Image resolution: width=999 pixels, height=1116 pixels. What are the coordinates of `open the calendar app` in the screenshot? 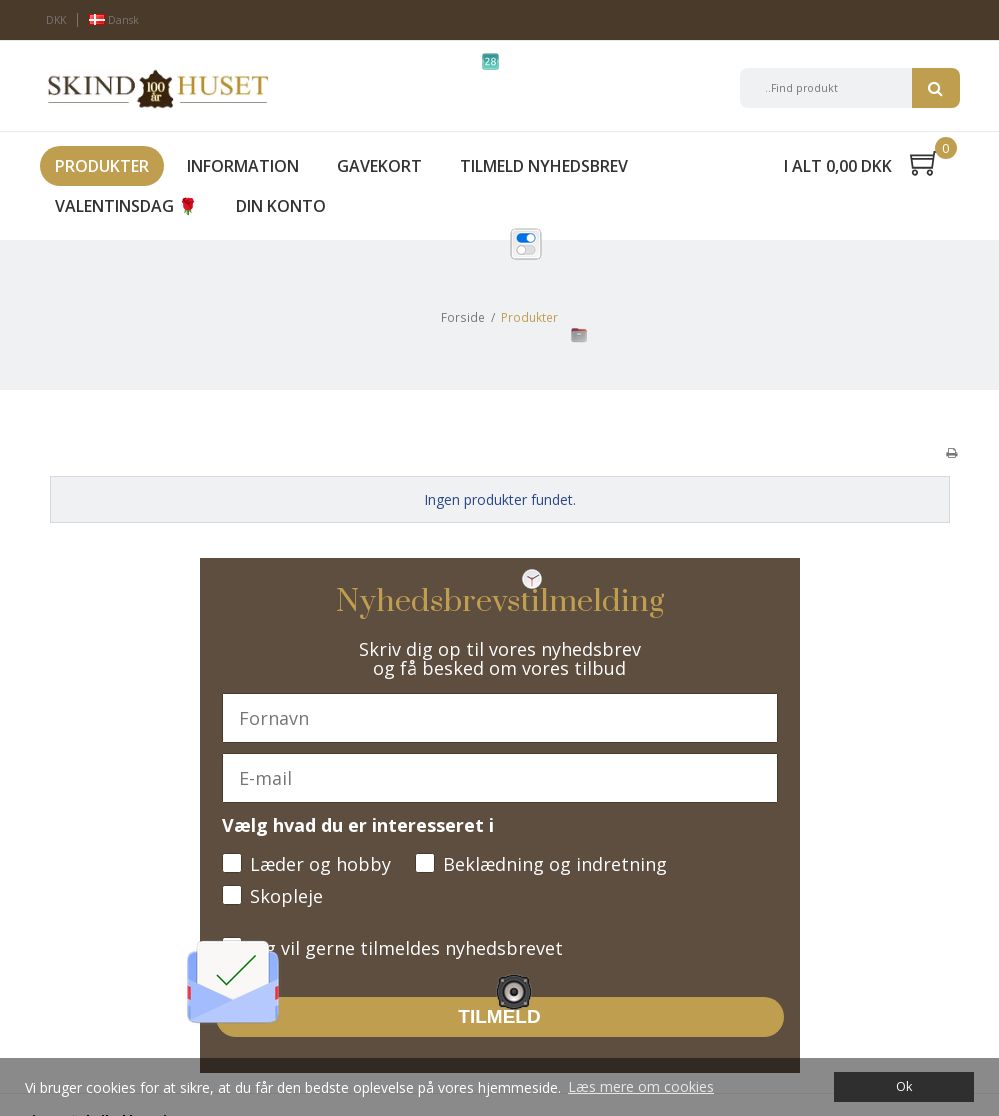 It's located at (490, 61).